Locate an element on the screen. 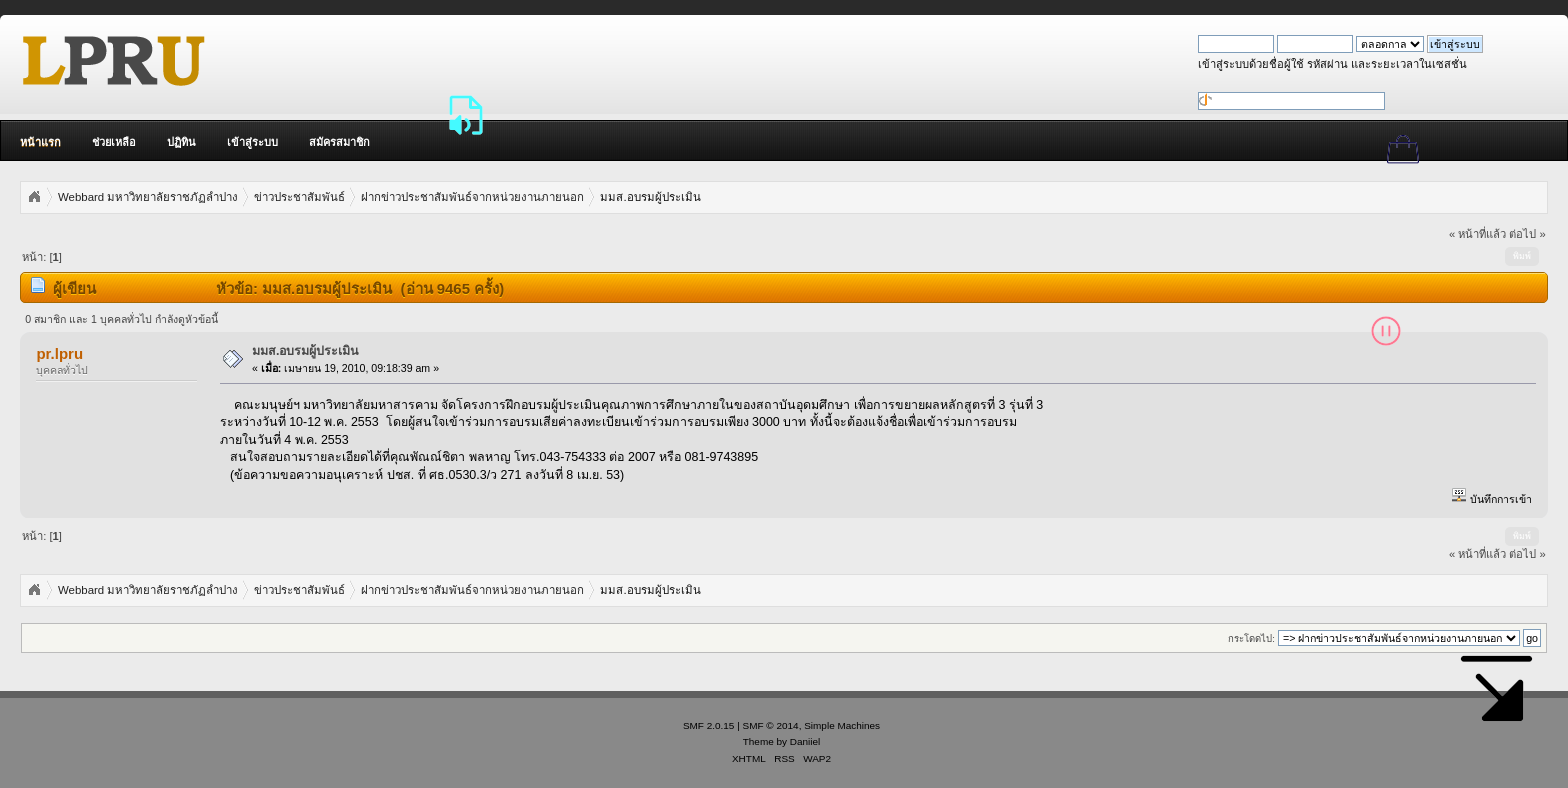 This screenshot has height=788, width=1568. open an audio file is located at coordinates (466, 115).